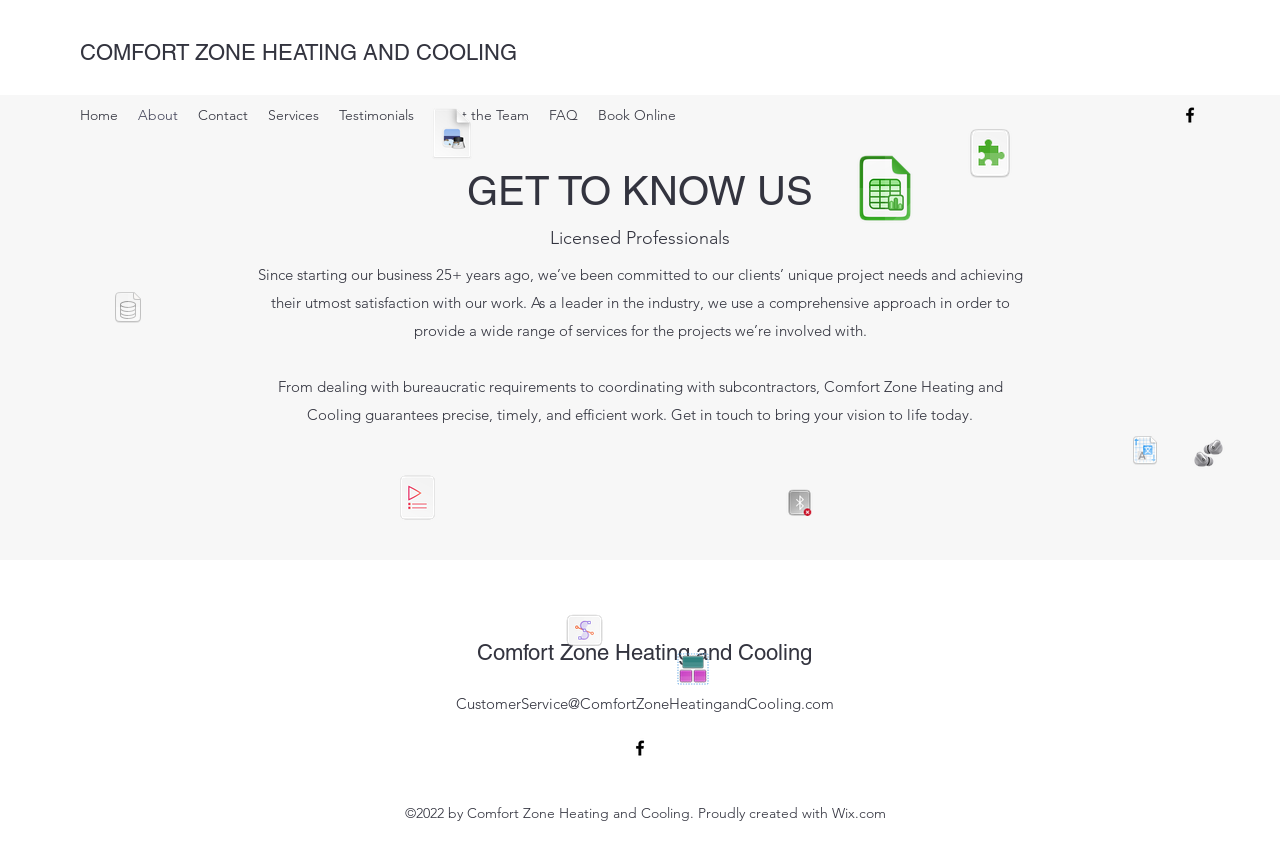 This screenshot has width=1280, height=857. What do you see at coordinates (584, 629) in the screenshot?
I see `an SVG vector image file` at bounding box center [584, 629].